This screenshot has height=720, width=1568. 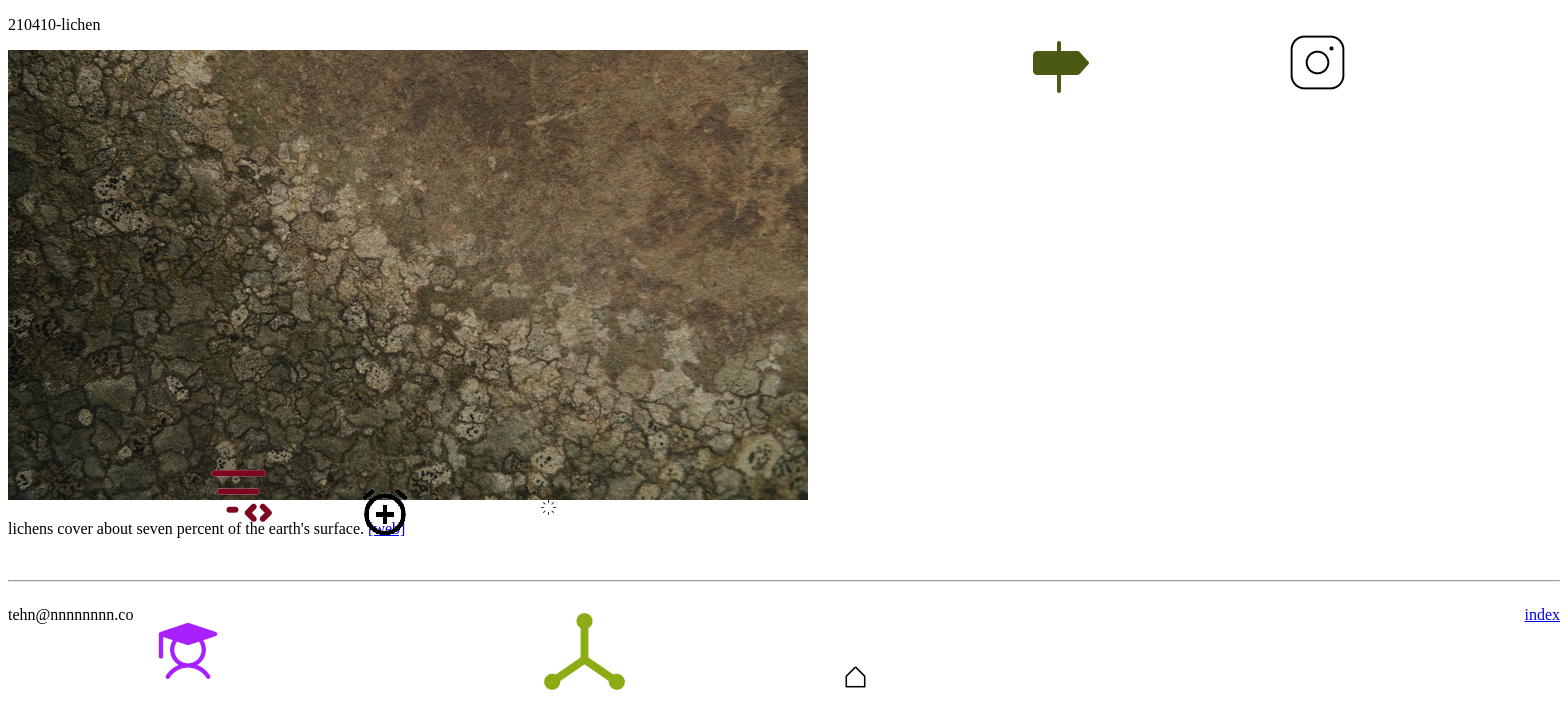 I want to click on filter results by code or script, so click(x=238, y=491).